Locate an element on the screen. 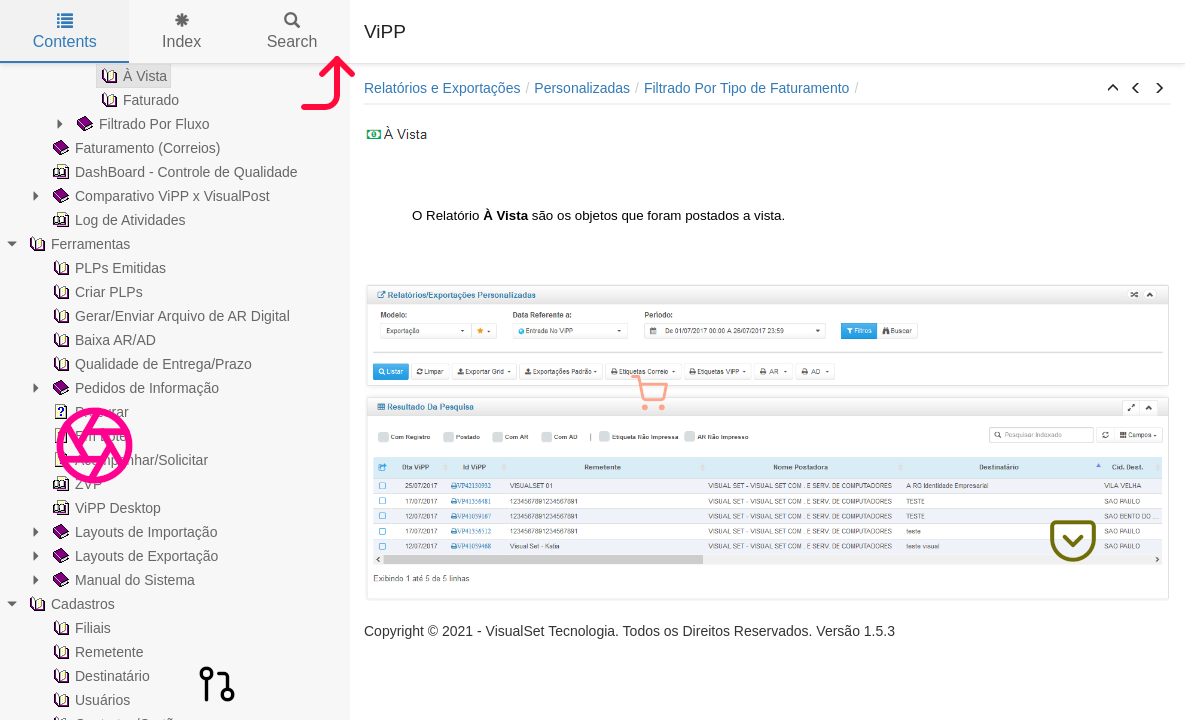  navigate forward and up in a hierarchy is located at coordinates (328, 83).